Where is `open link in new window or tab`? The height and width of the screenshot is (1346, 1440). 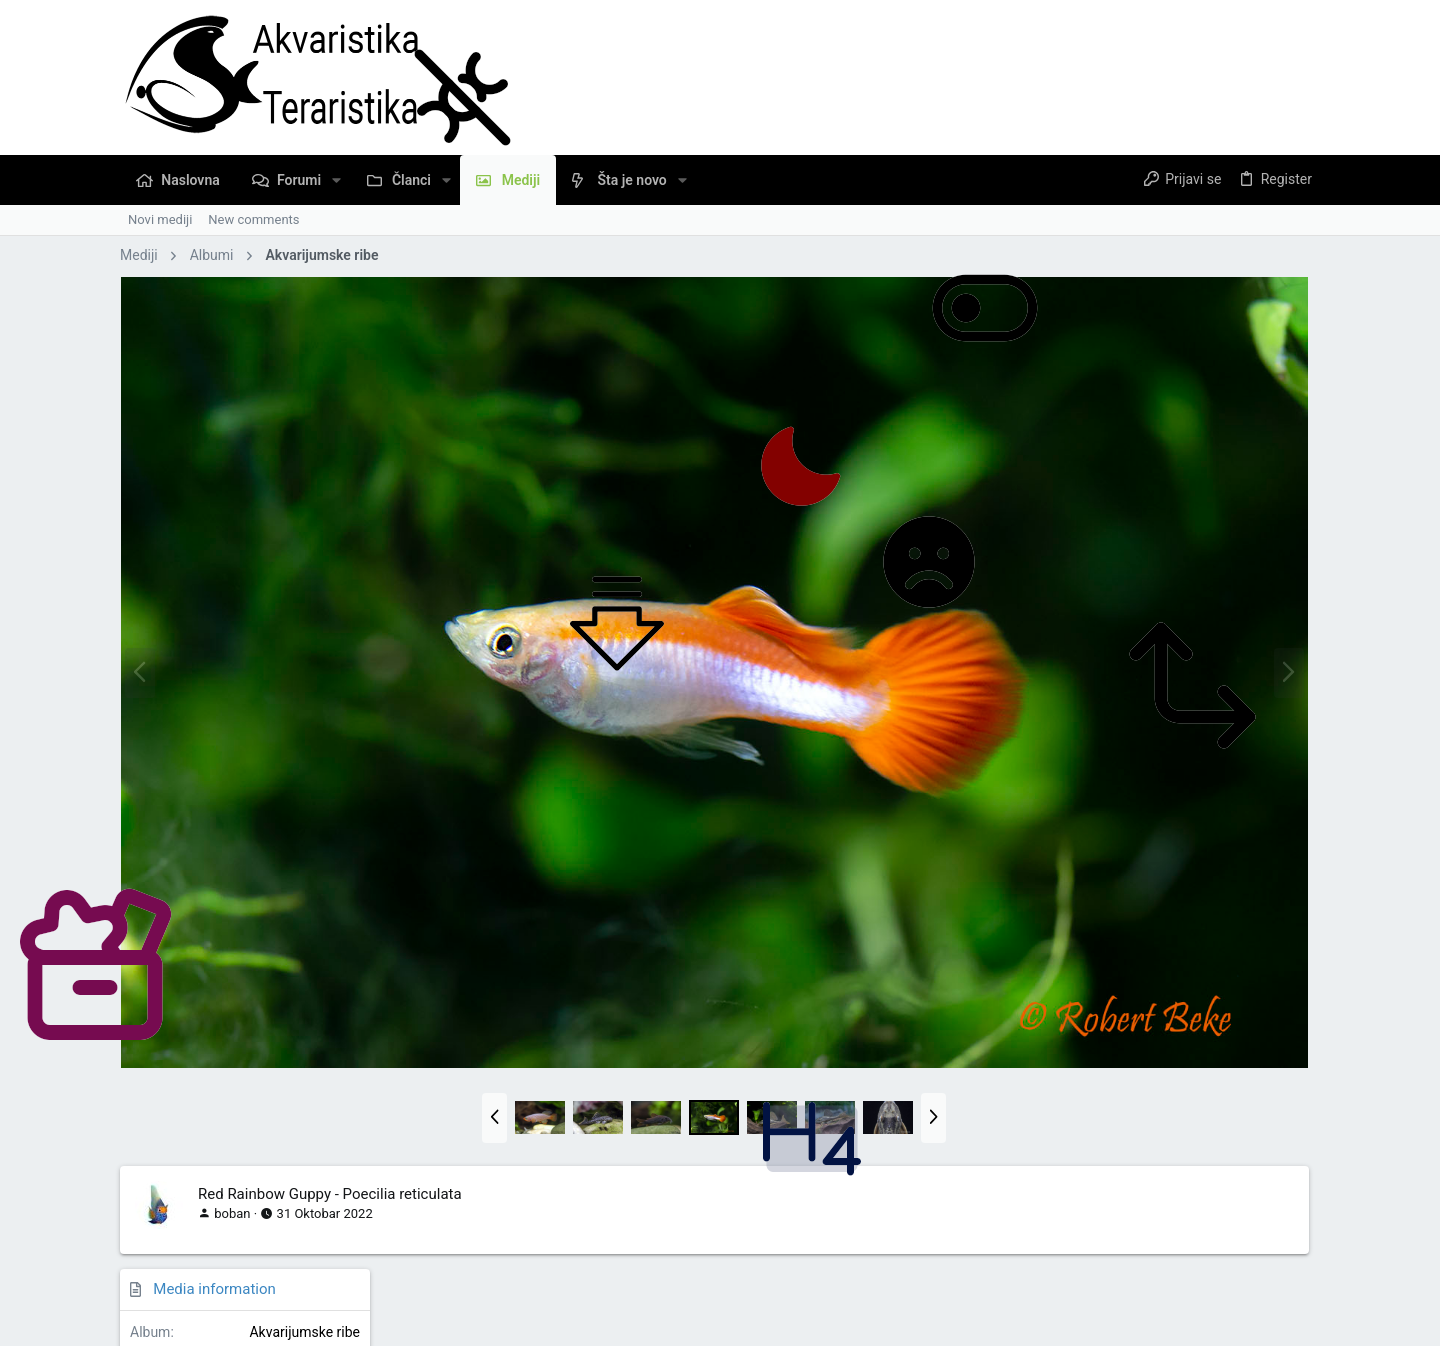
open link in new window or tab is located at coordinates (1192, 685).